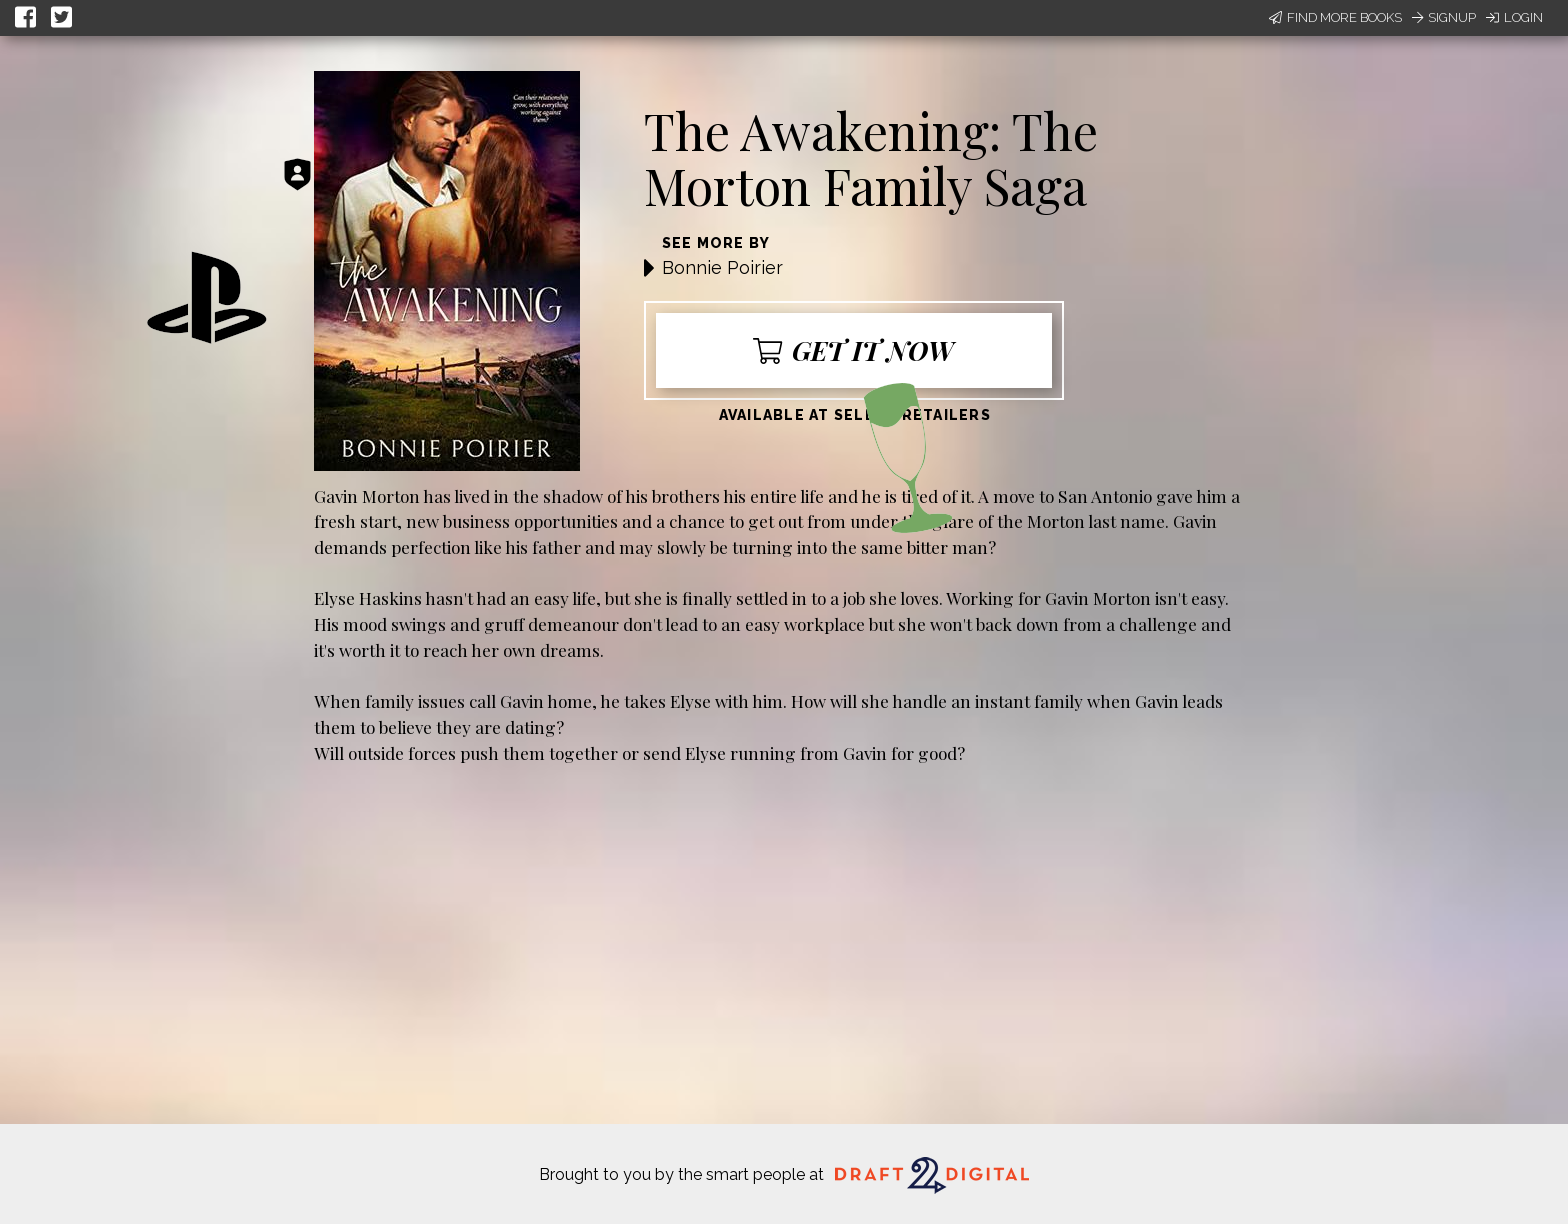 This screenshot has width=1568, height=1224. Describe the element at coordinates (908, 458) in the screenshot. I see `wine compatibility layer application logo` at that location.